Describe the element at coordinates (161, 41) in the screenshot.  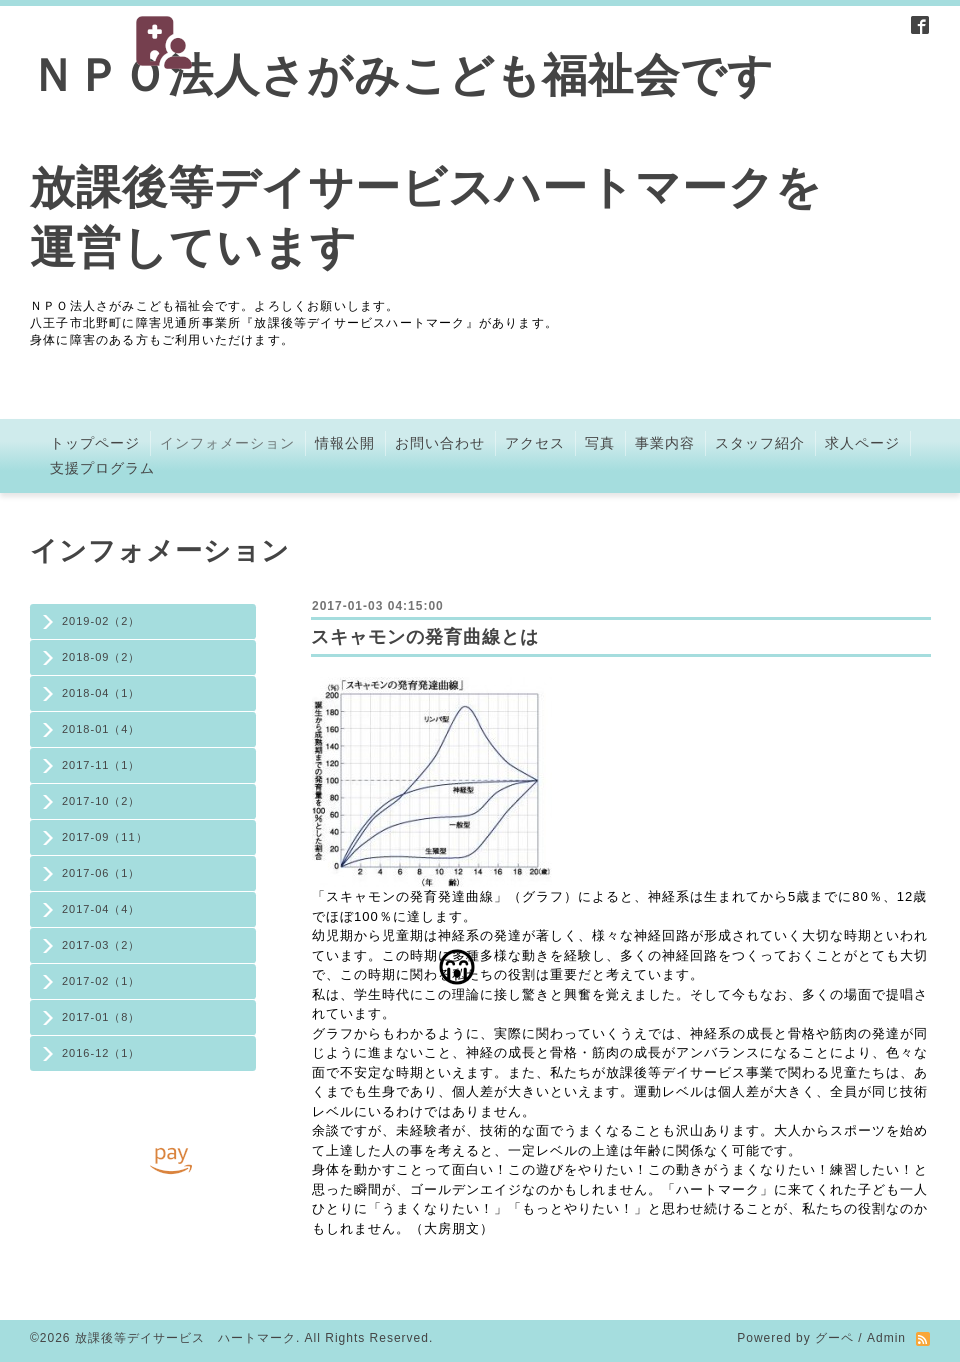
I see `view patient profile or medical records` at that location.